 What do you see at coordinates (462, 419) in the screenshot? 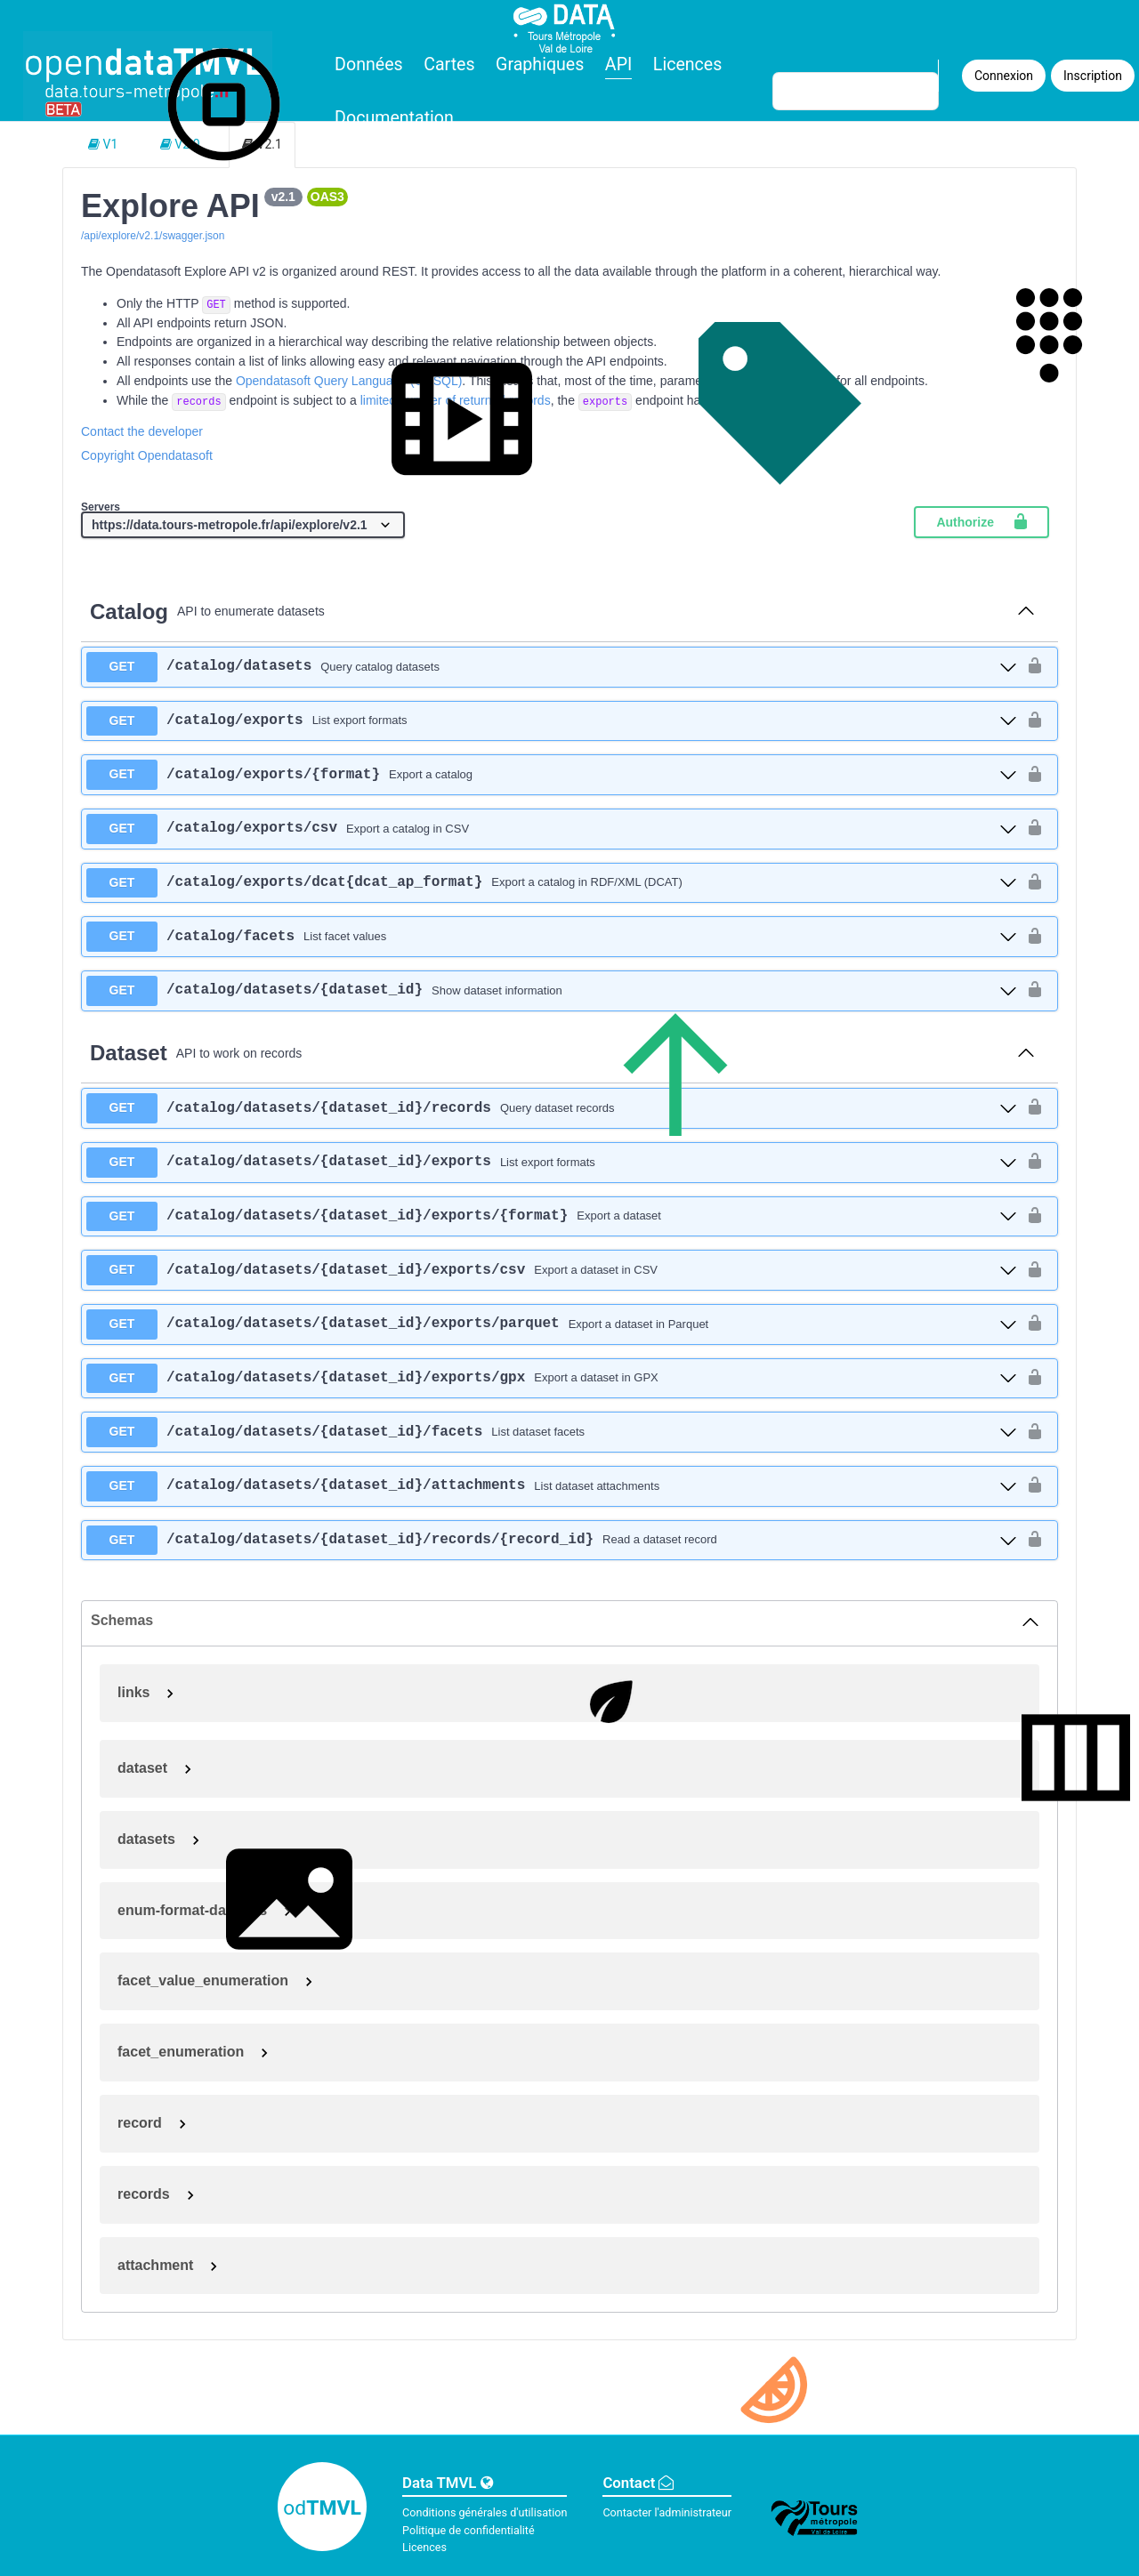
I see `play video or movie content` at bounding box center [462, 419].